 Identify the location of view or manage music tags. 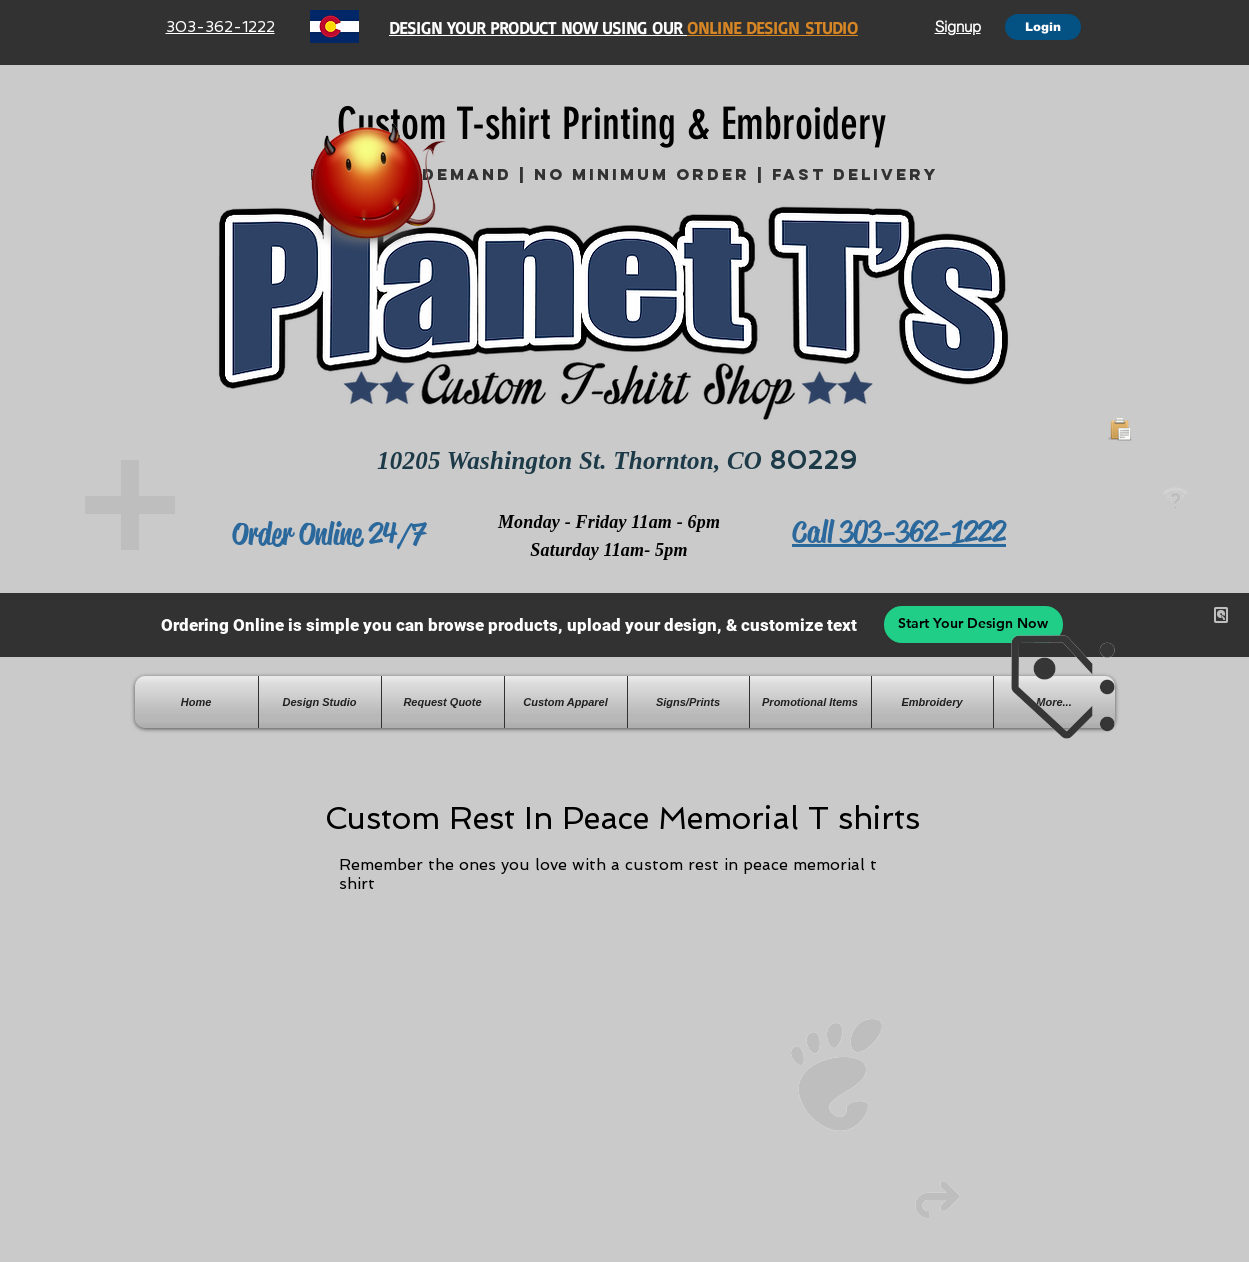
(1063, 687).